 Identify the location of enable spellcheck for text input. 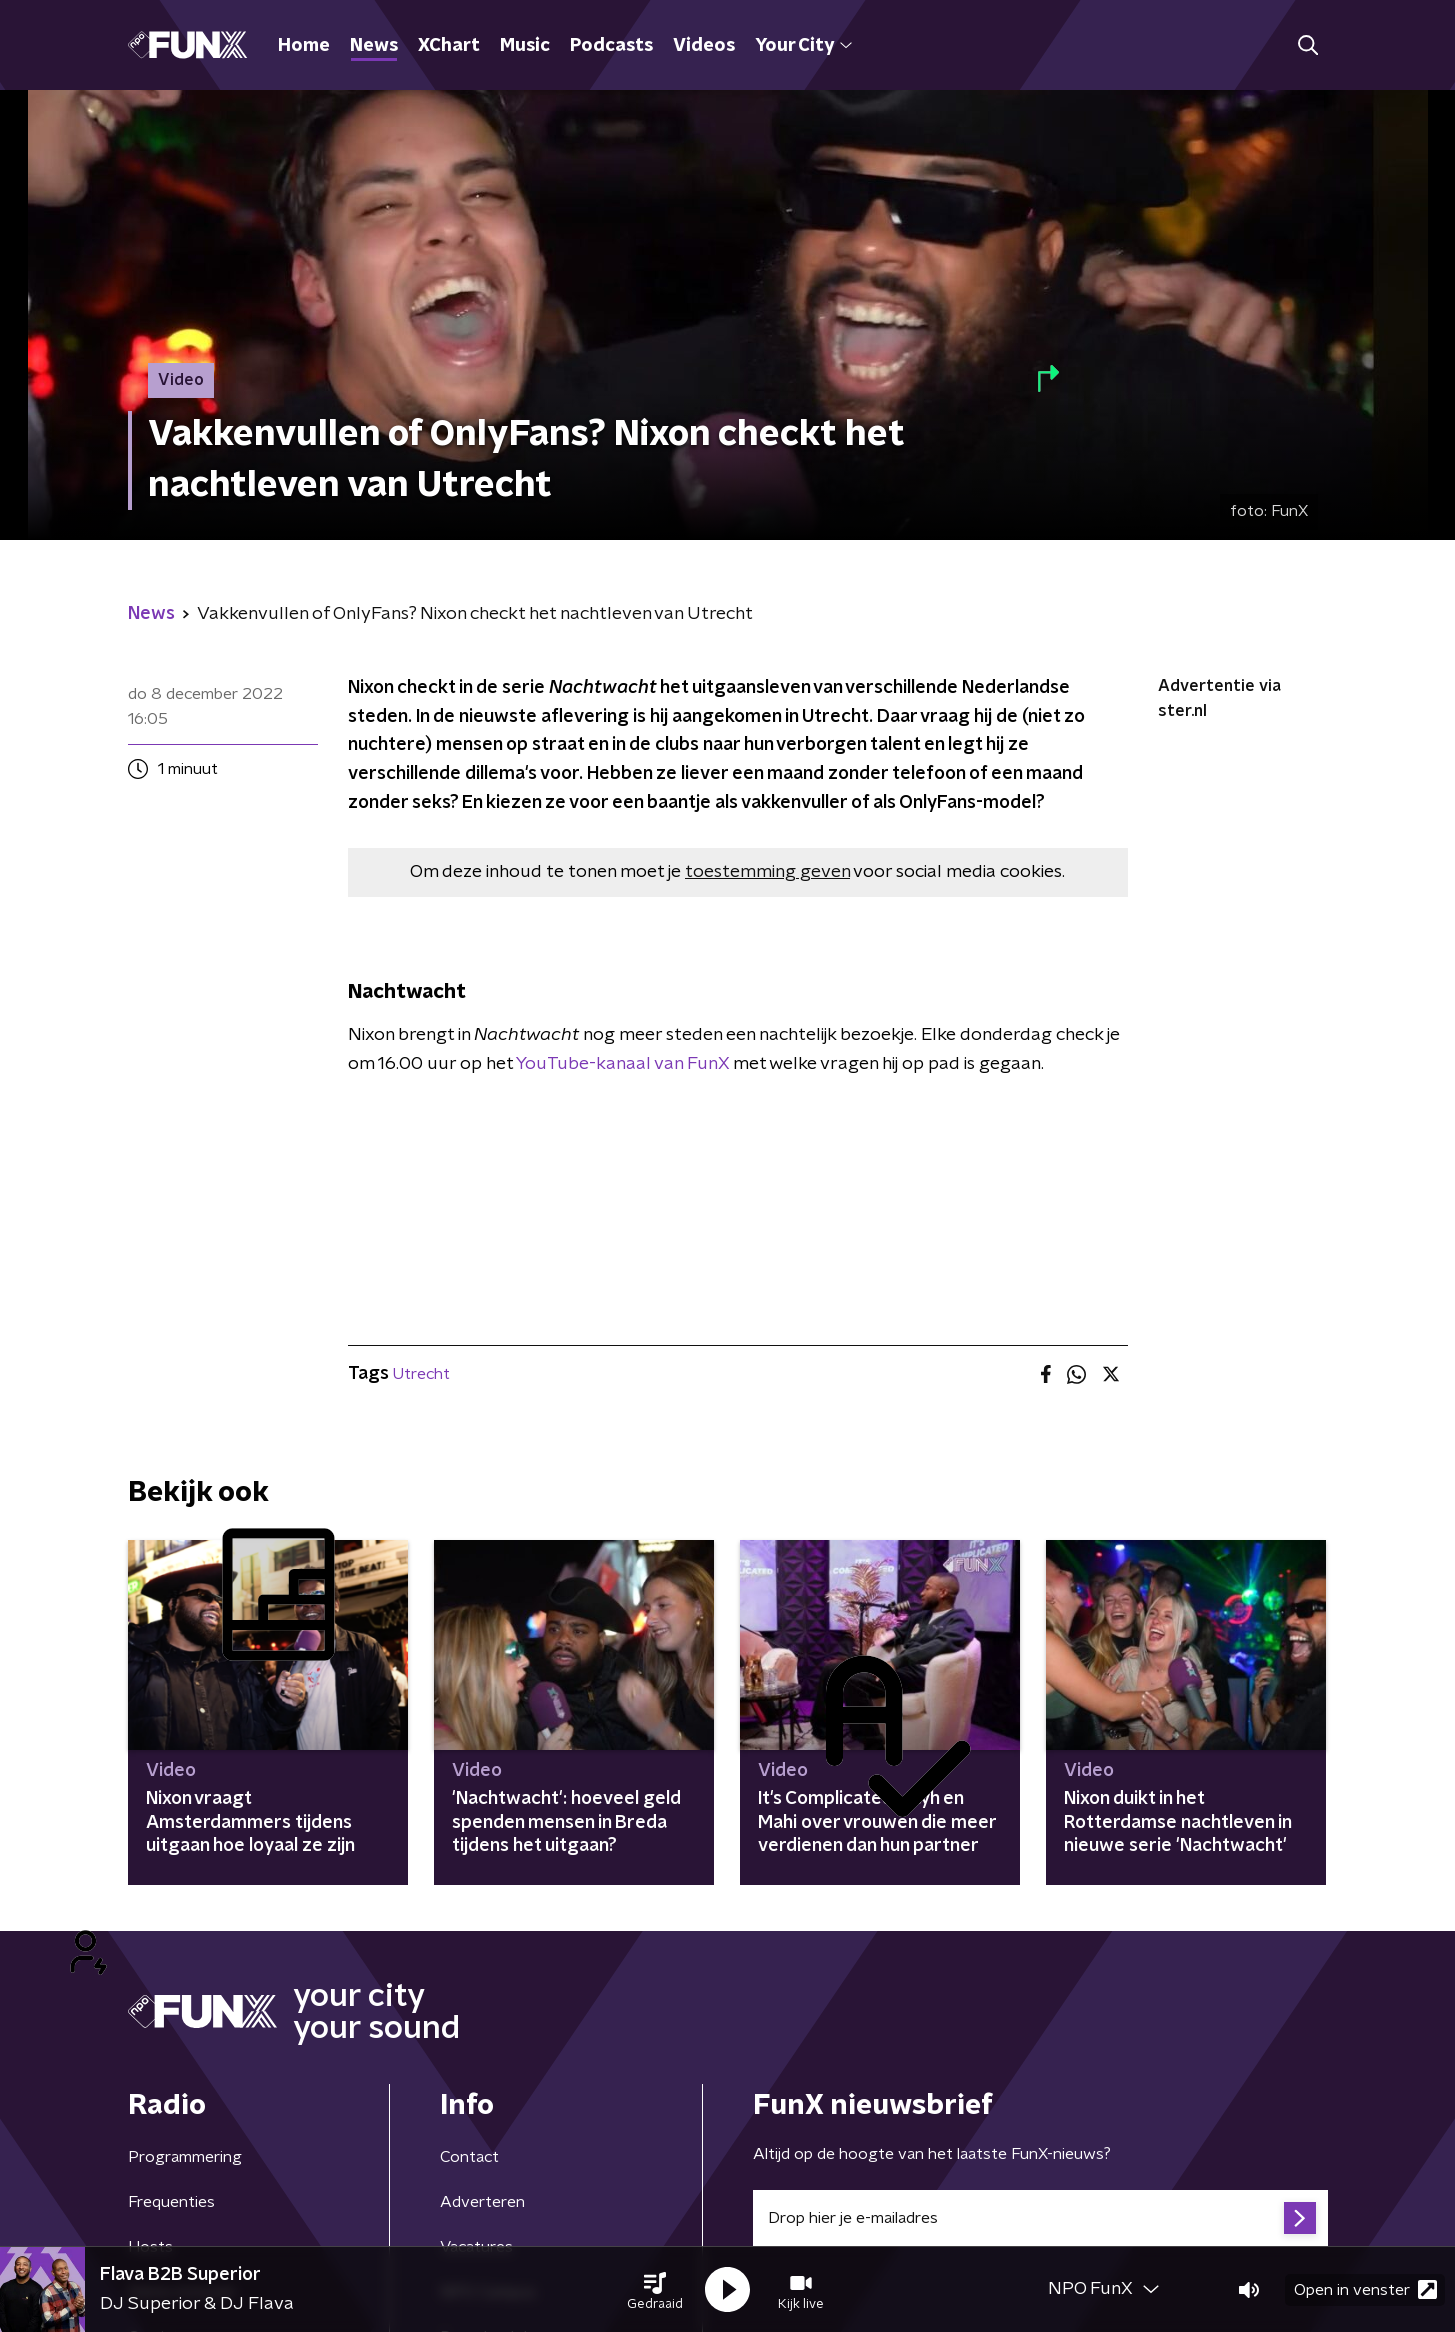
(894, 1732).